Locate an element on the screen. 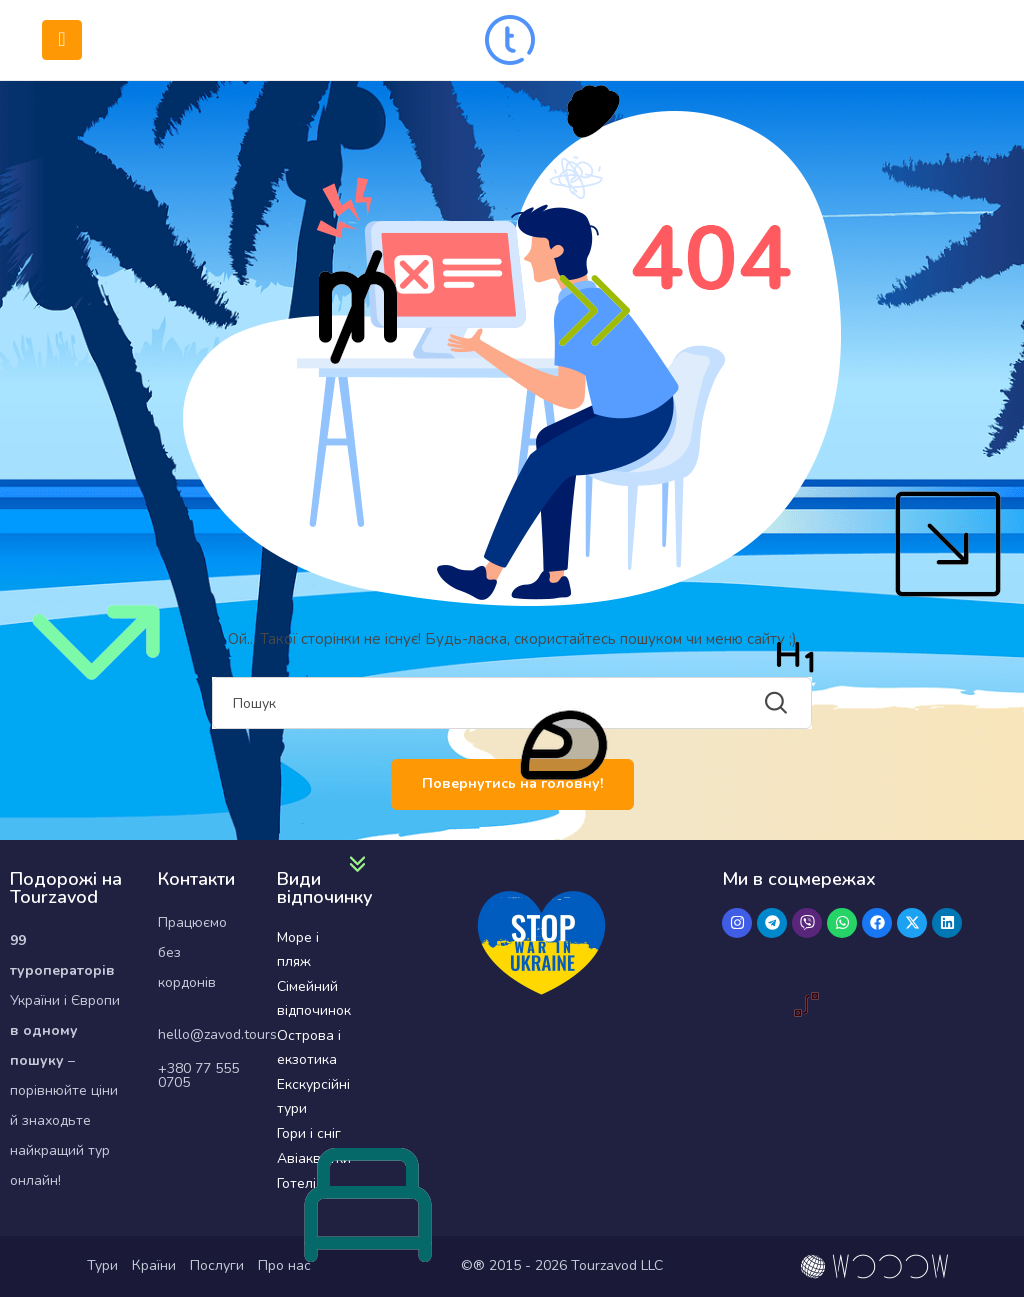  browse asian cuisine or dumpling restaurants is located at coordinates (593, 111).